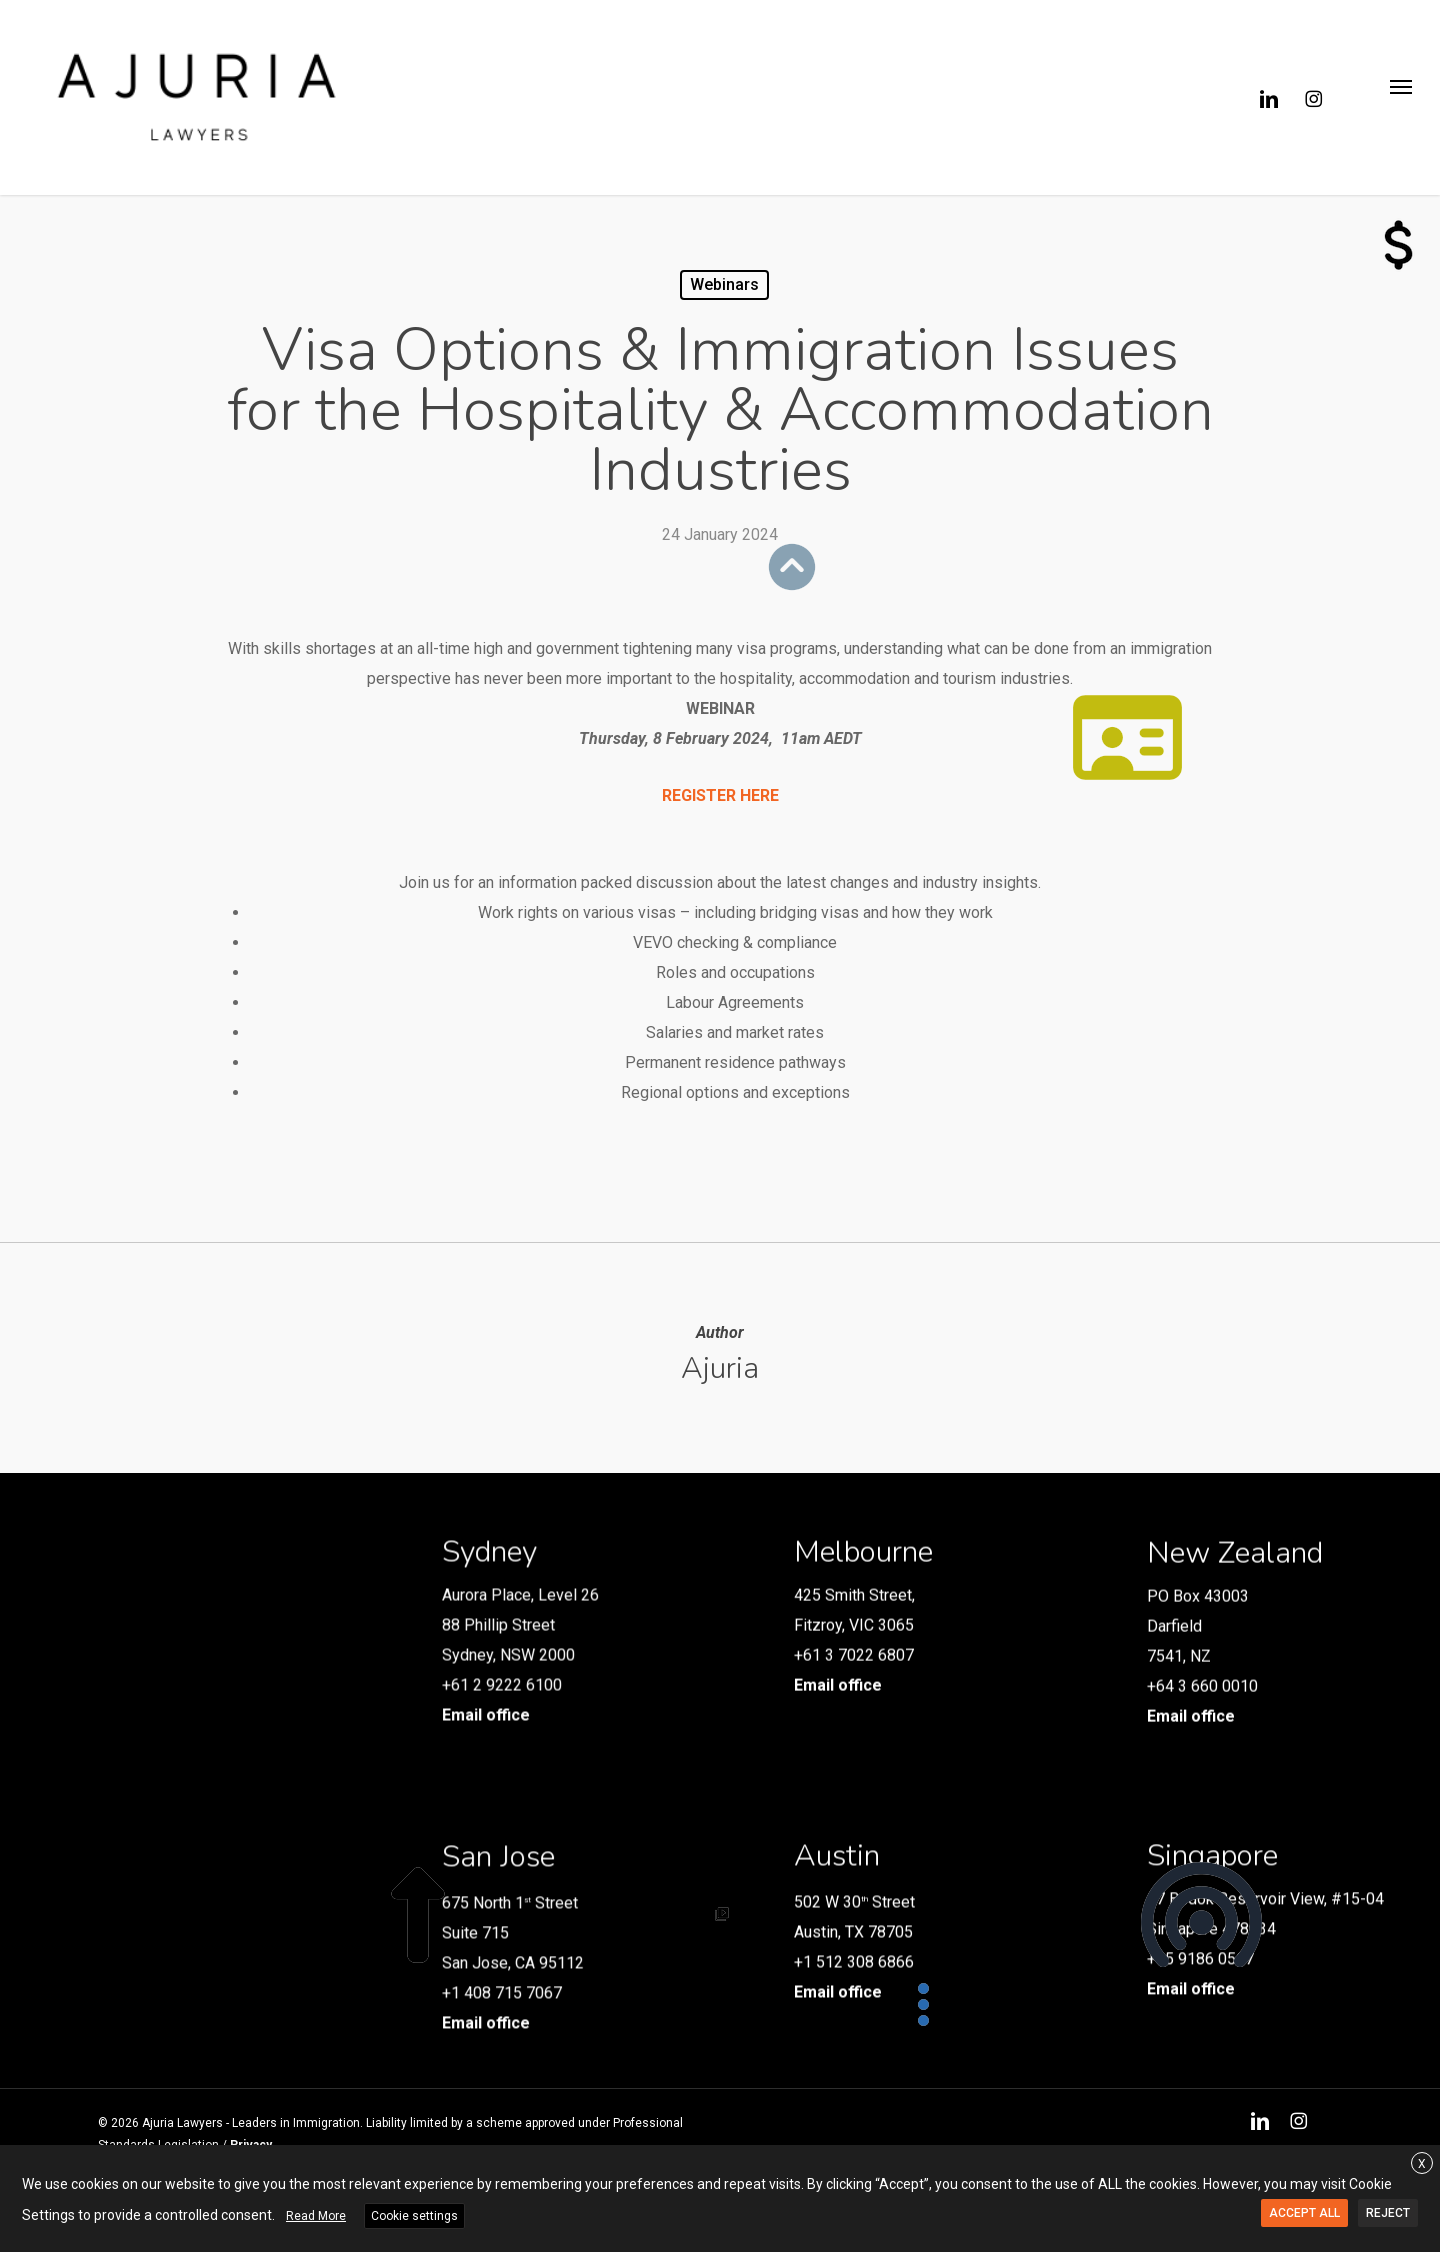 The image size is (1440, 2252). What do you see at coordinates (722, 1914) in the screenshot?
I see `access your video library` at bounding box center [722, 1914].